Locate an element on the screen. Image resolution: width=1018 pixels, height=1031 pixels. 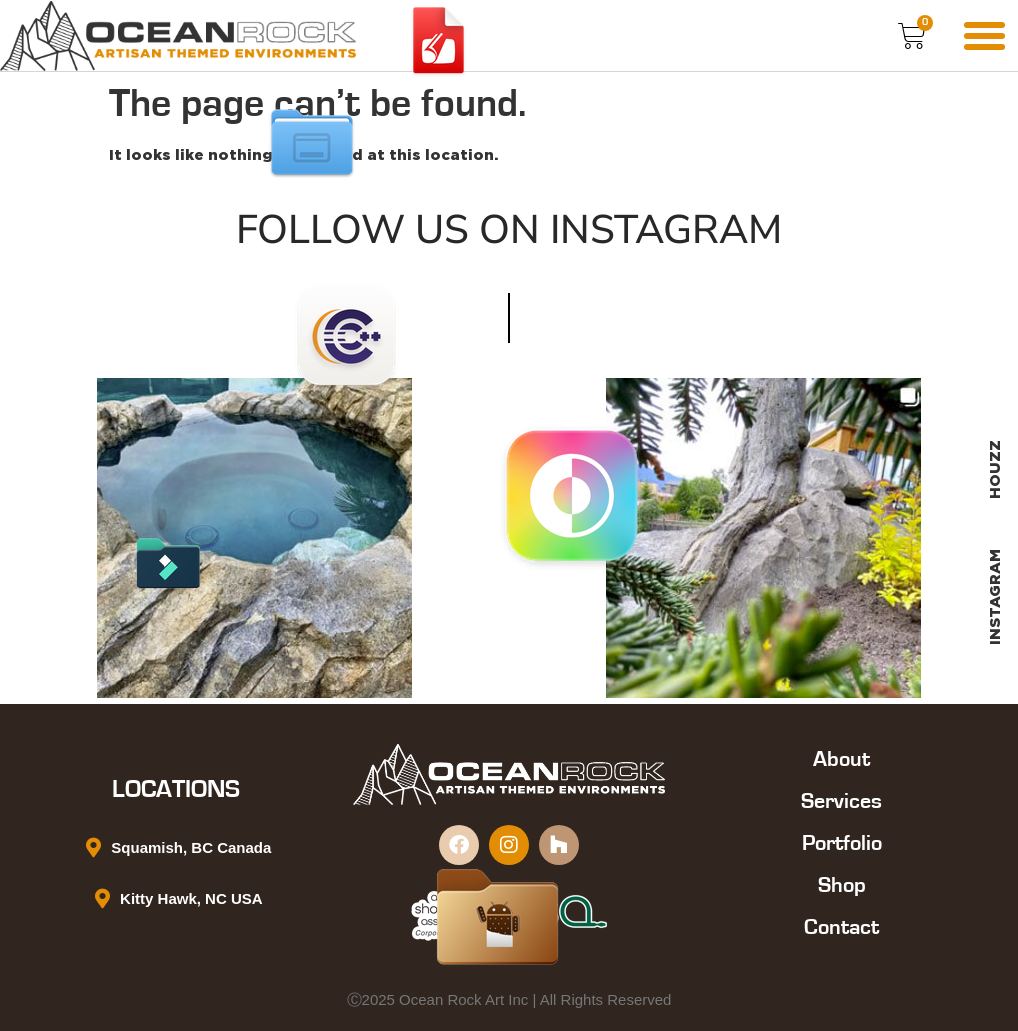
launch eclipse cdt development environment is located at coordinates (346, 336).